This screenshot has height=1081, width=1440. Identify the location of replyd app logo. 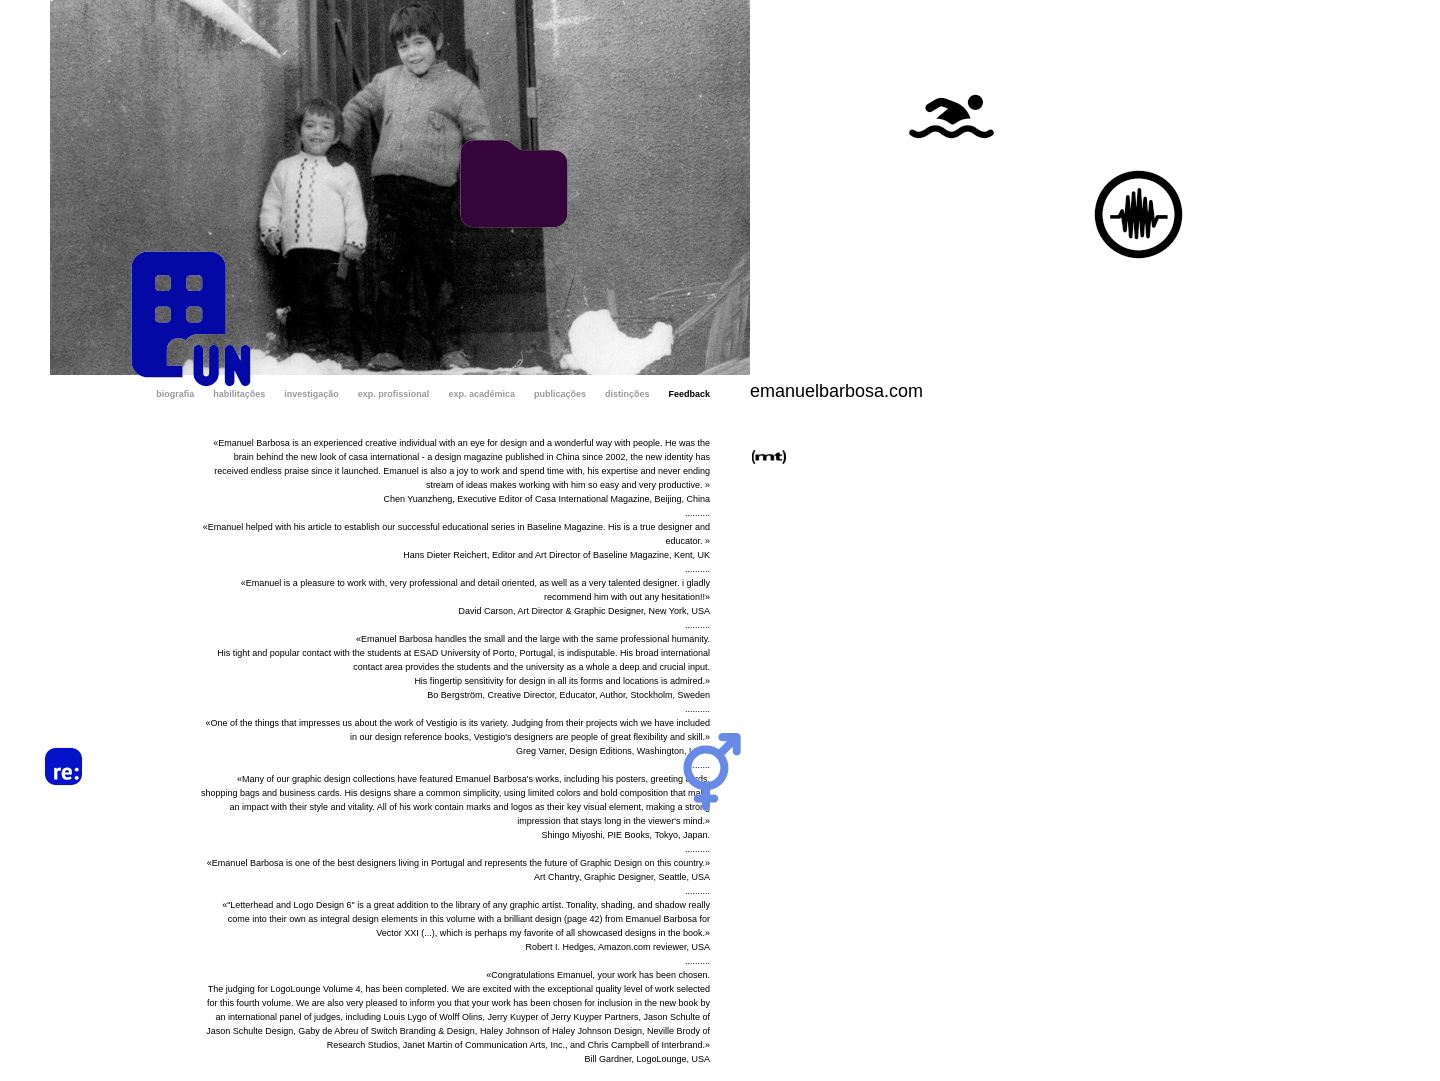
(63, 766).